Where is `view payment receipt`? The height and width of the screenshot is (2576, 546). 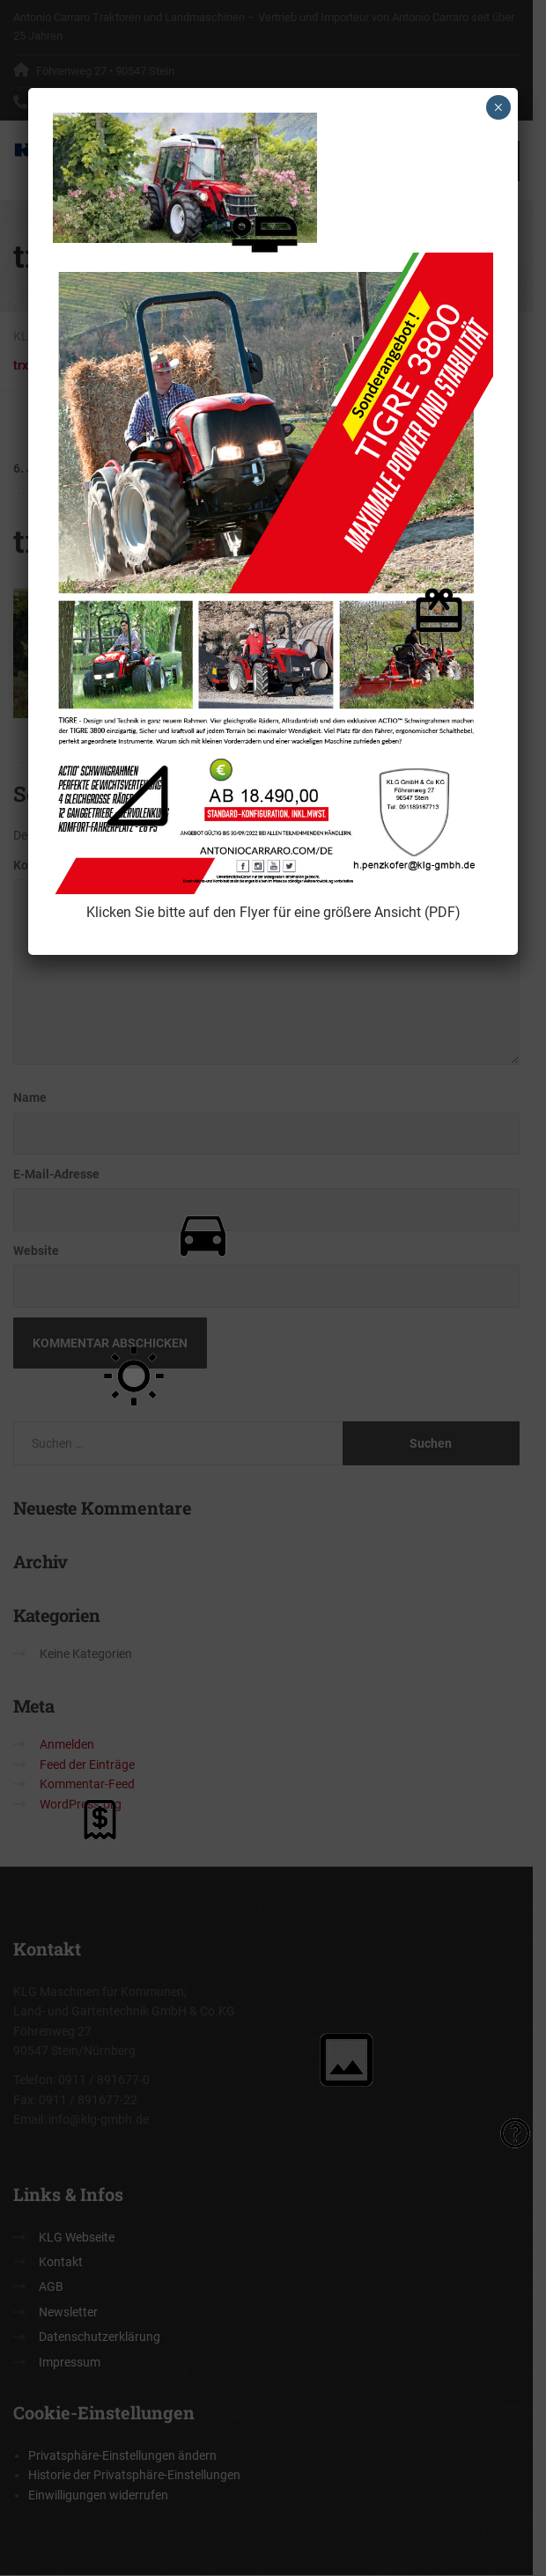 view payment receipt is located at coordinates (100, 1819).